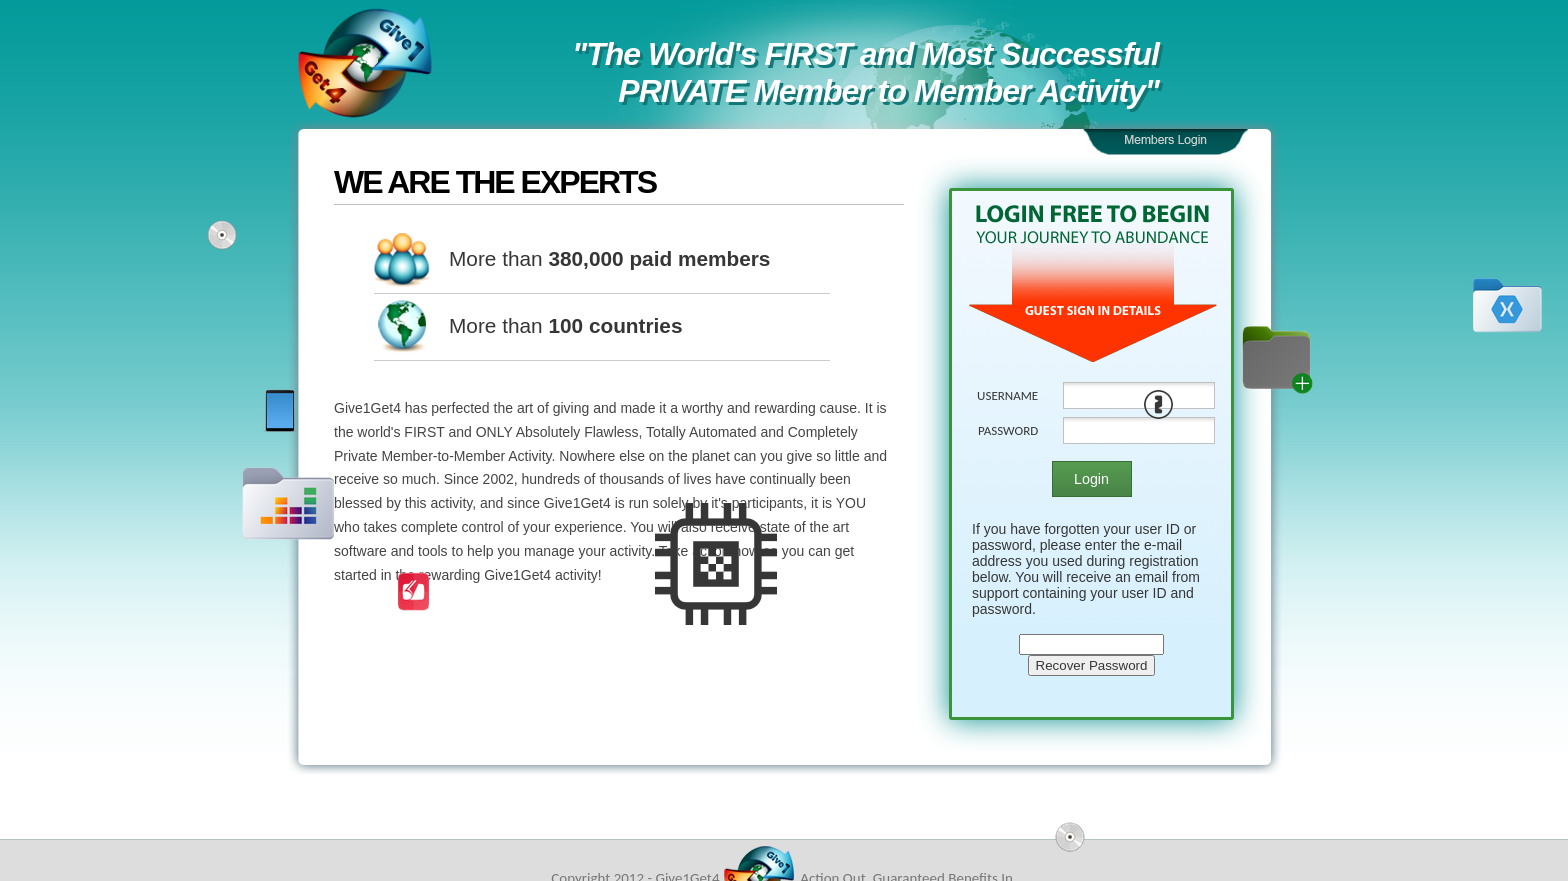 The width and height of the screenshot is (1568, 881). Describe the element at coordinates (716, 564) in the screenshot. I see `access electronics or hardware settings` at that location.